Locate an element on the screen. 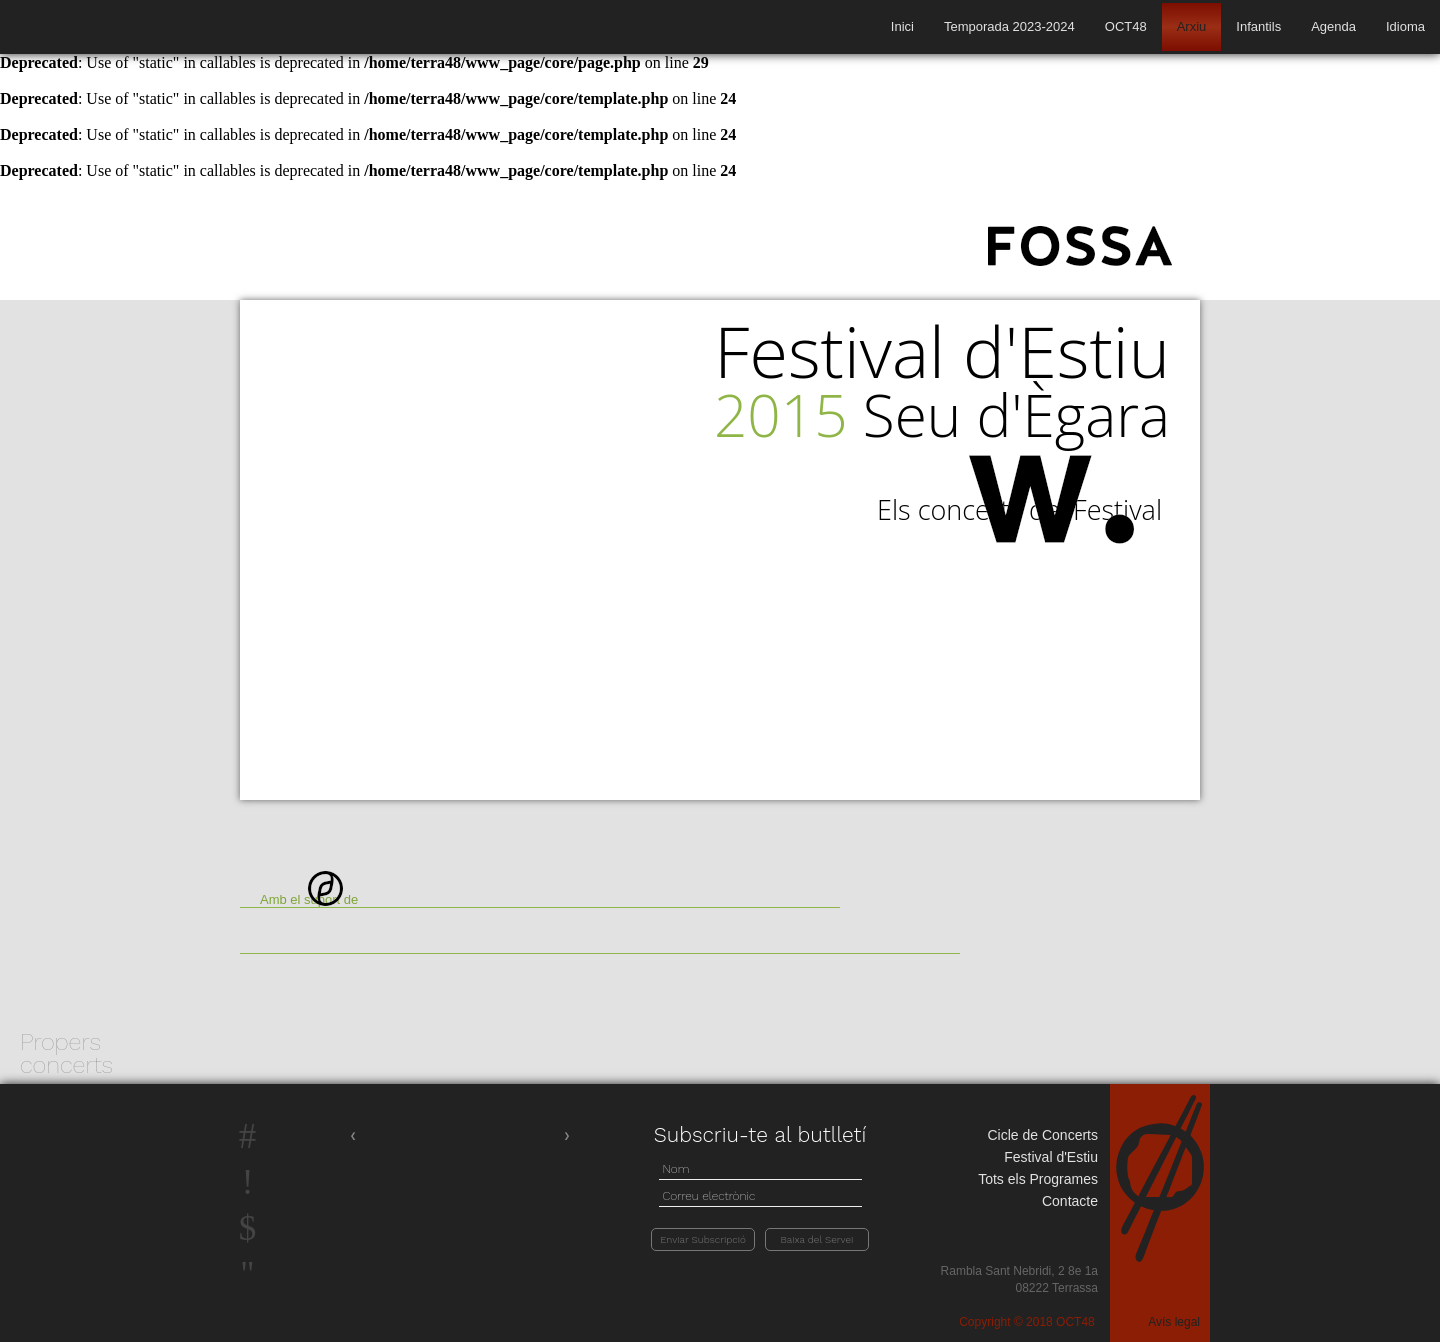  fossa software compliance and licensing platform logo is located at coordinates (1080, 246).